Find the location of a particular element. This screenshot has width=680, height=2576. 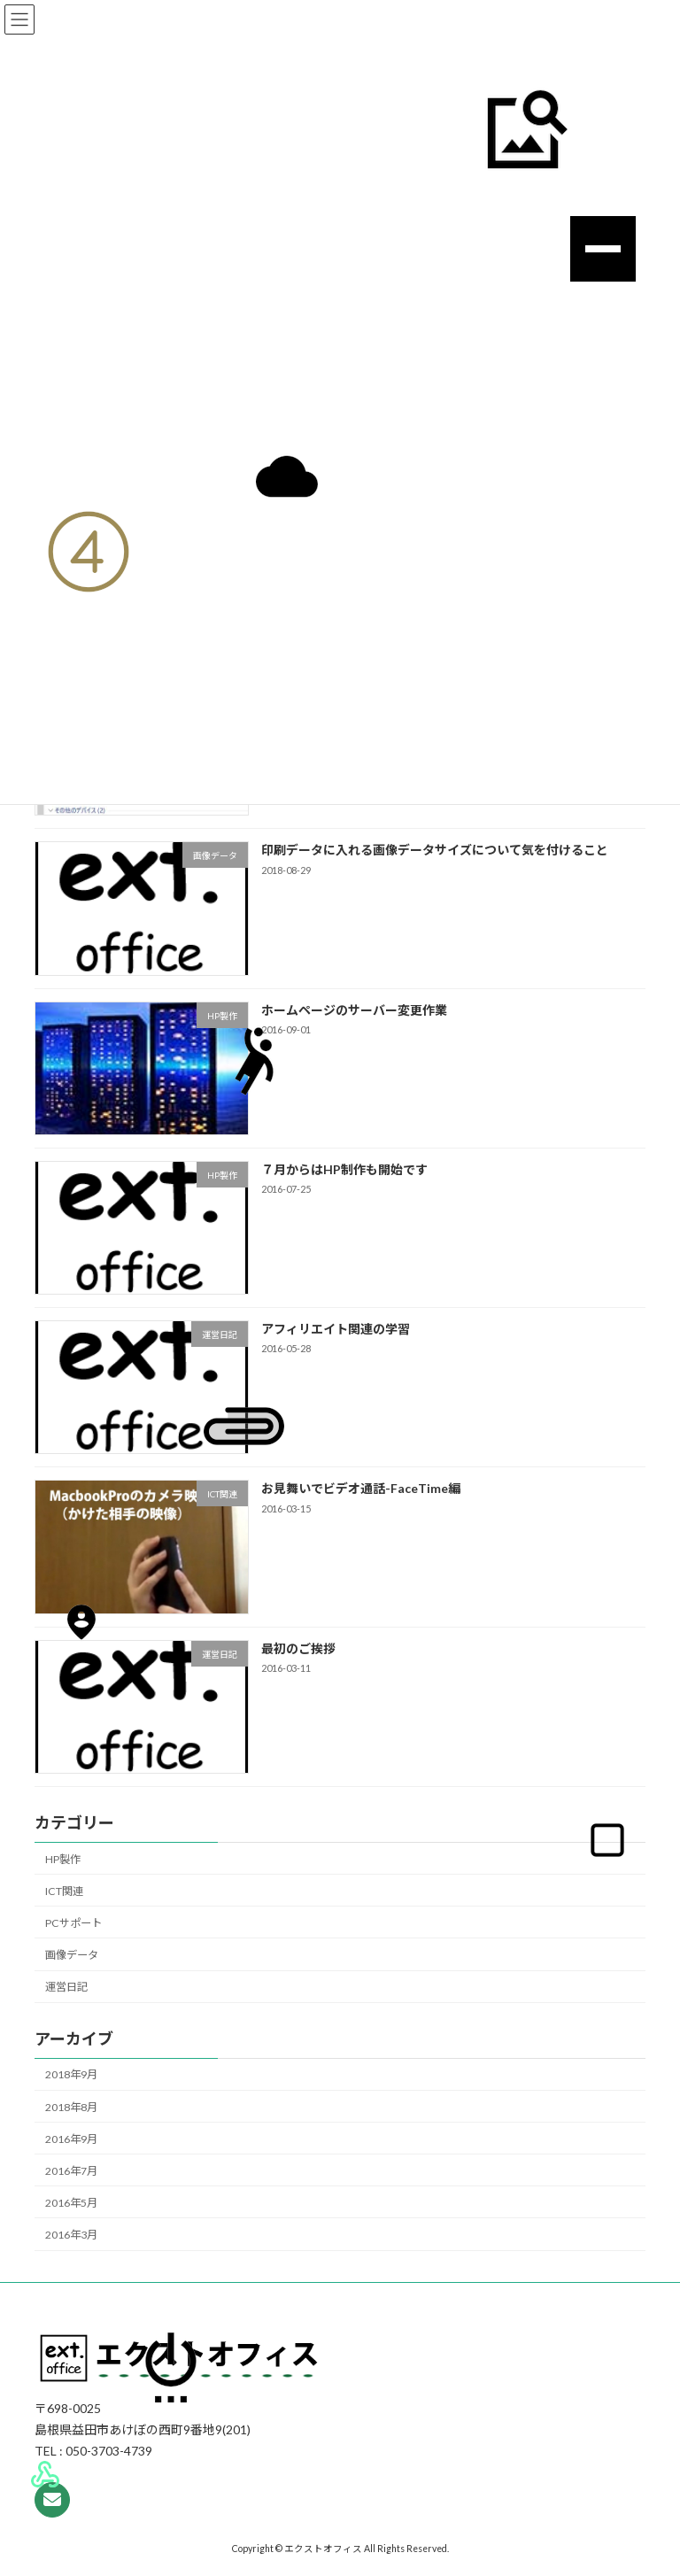

stop media playback is located at coordinates (607, 1840).